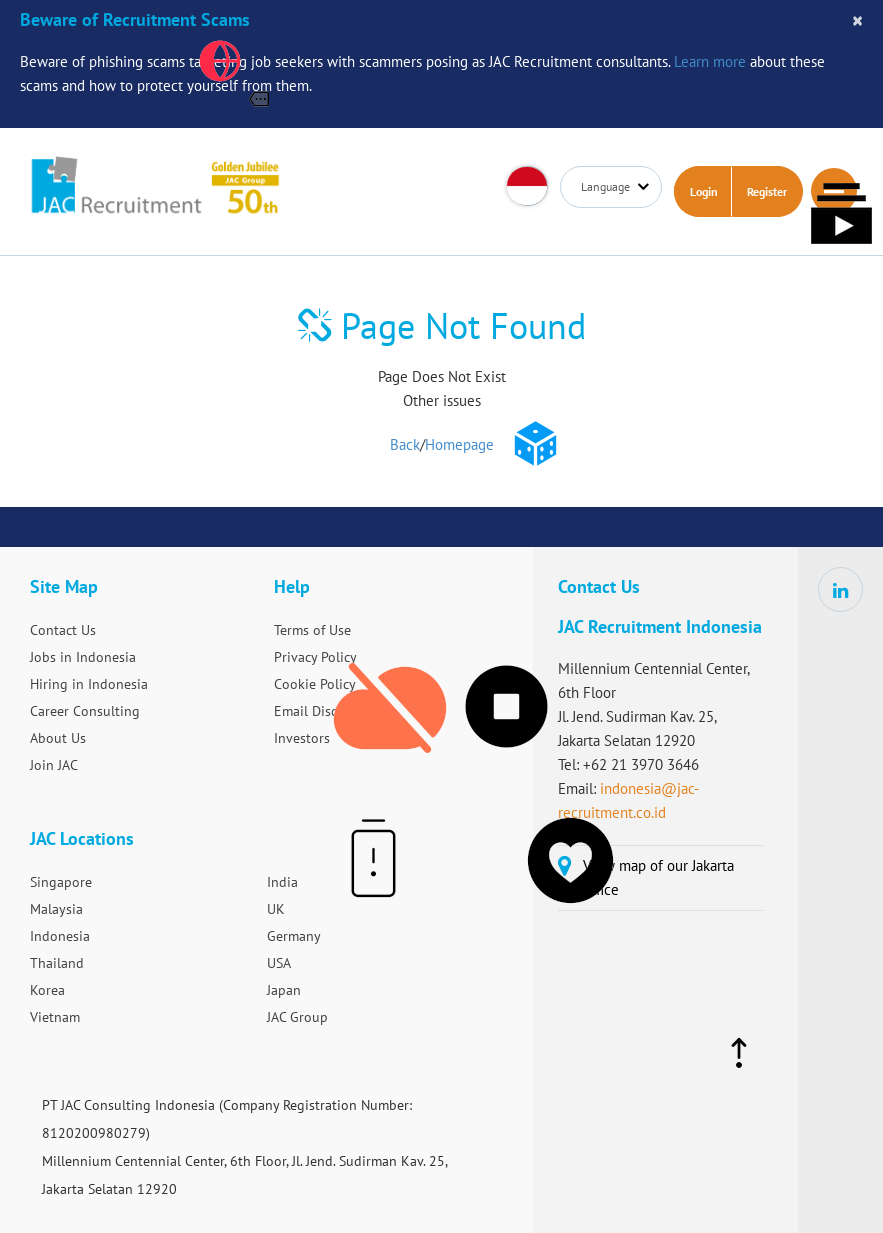 The height and width of the screenshot is (1233, 883). Describe the element at coordinates (259, 99) in the screenshot. I see `view more notifications` at that location.